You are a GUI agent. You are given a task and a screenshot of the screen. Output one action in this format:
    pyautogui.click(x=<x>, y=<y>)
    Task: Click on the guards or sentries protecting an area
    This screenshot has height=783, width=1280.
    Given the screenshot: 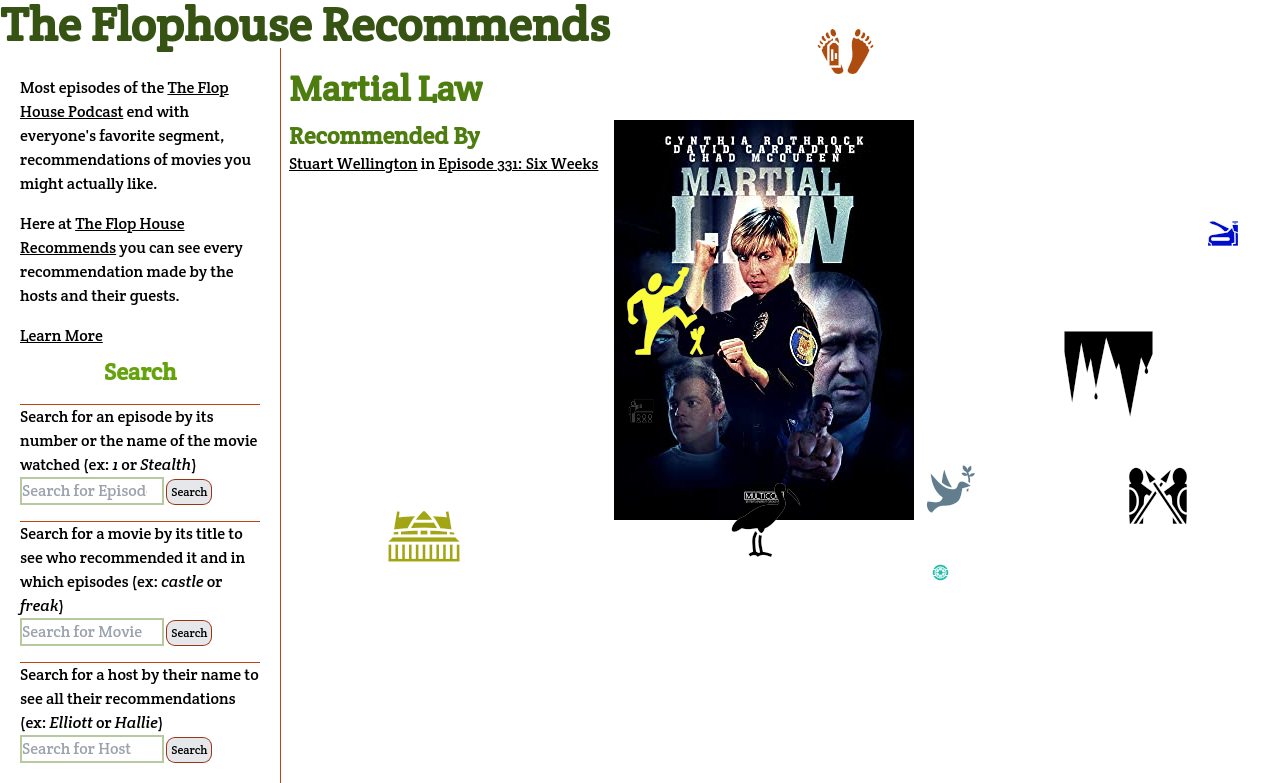 What is the action you would take?
    pyautogui.click(x=1158, y=495)
    